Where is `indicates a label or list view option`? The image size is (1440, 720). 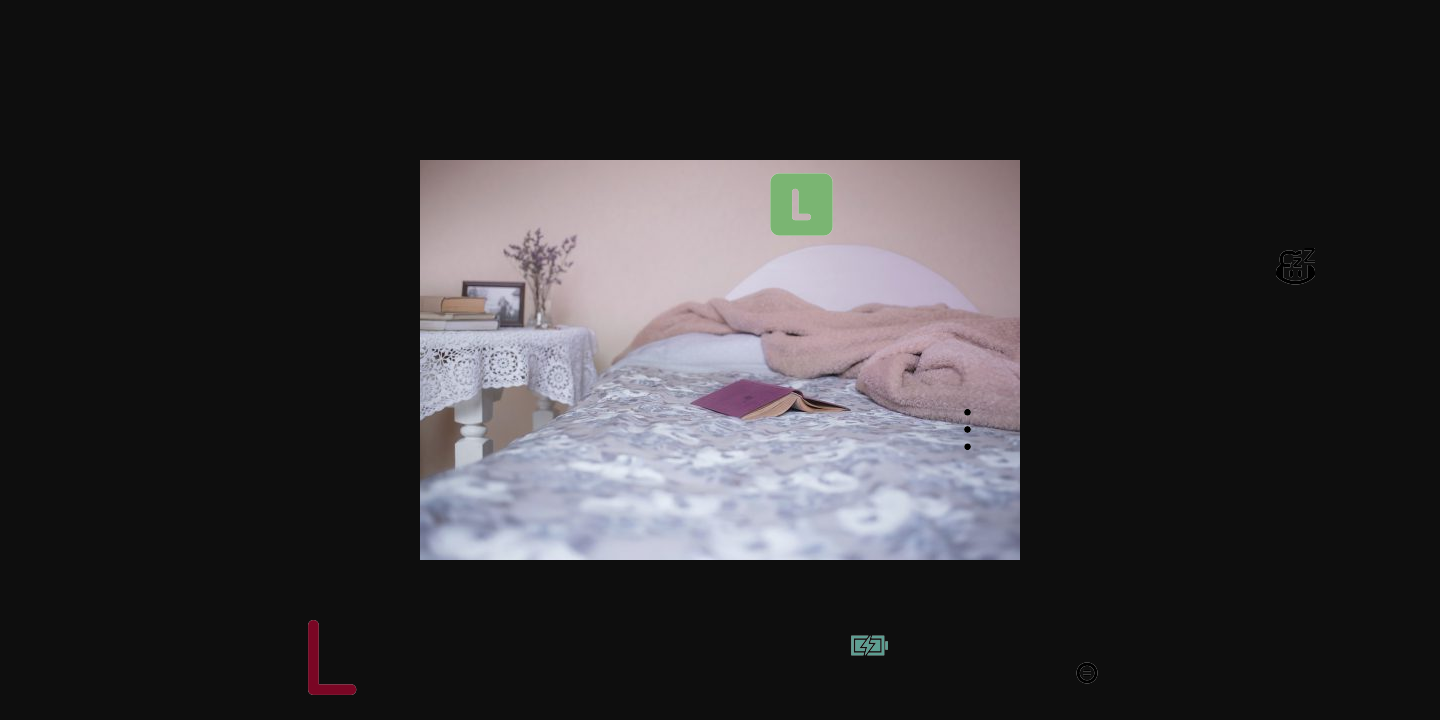 indicates a label or list view option is located at coordinates (329, 657).